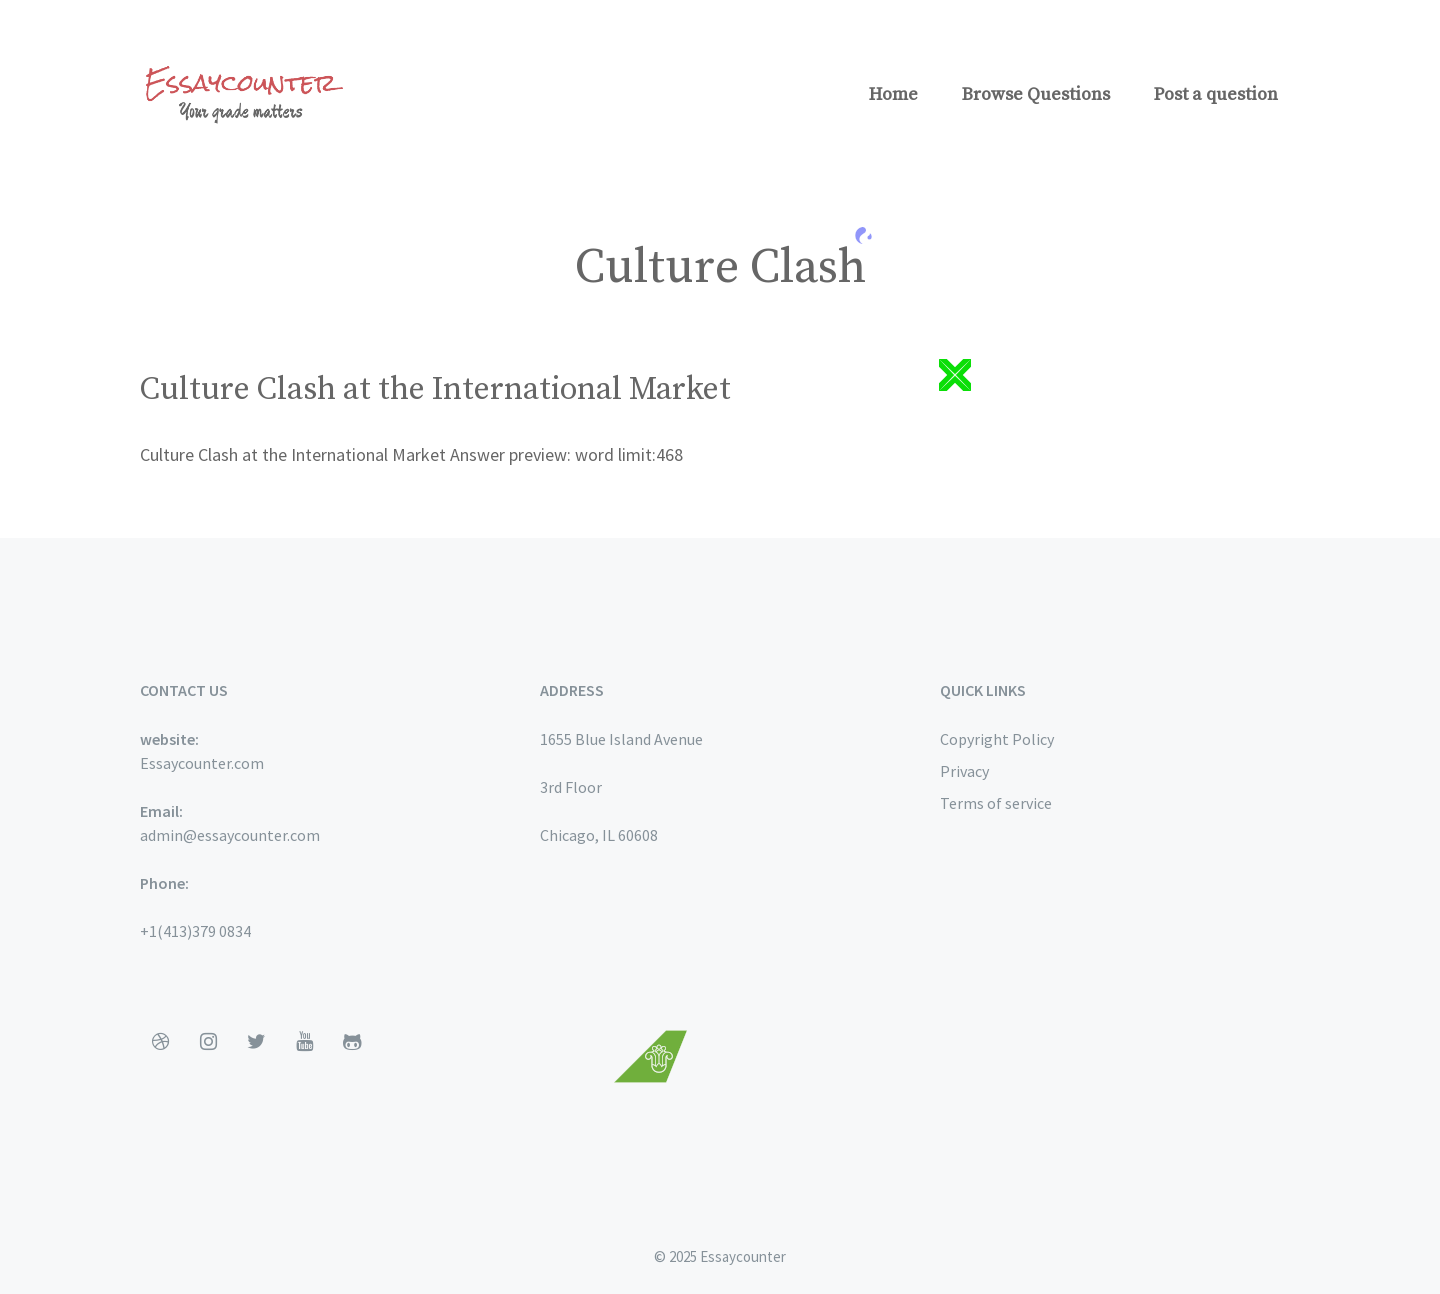  I want to click on taichi programming language logo, so click(863, 235).